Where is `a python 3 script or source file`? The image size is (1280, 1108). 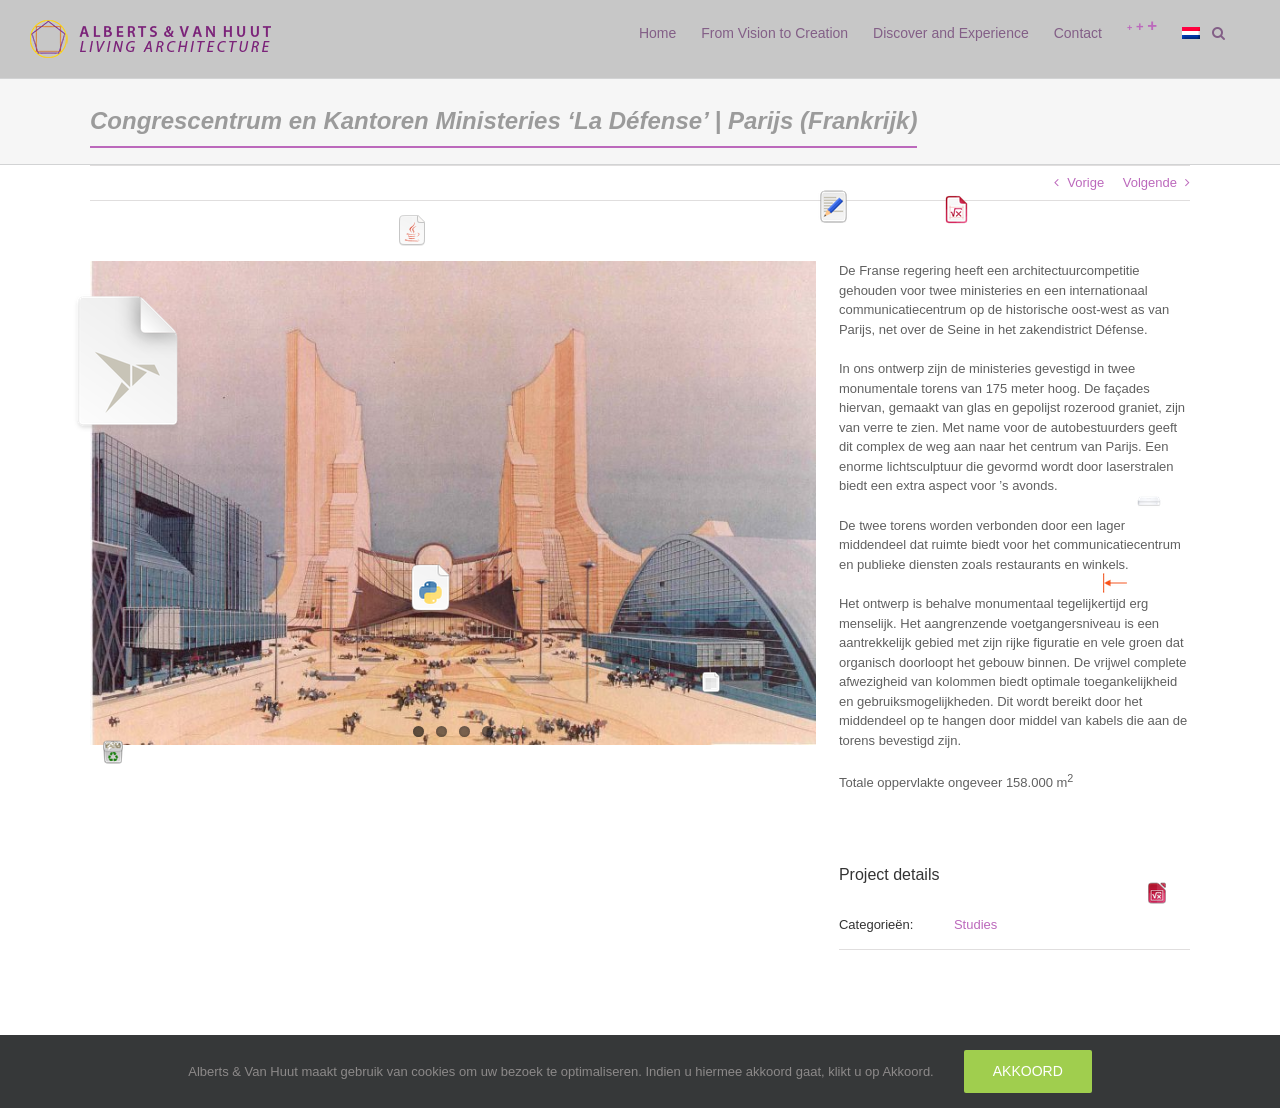
a python 3 script or source file is located at coordinates (430, 587).